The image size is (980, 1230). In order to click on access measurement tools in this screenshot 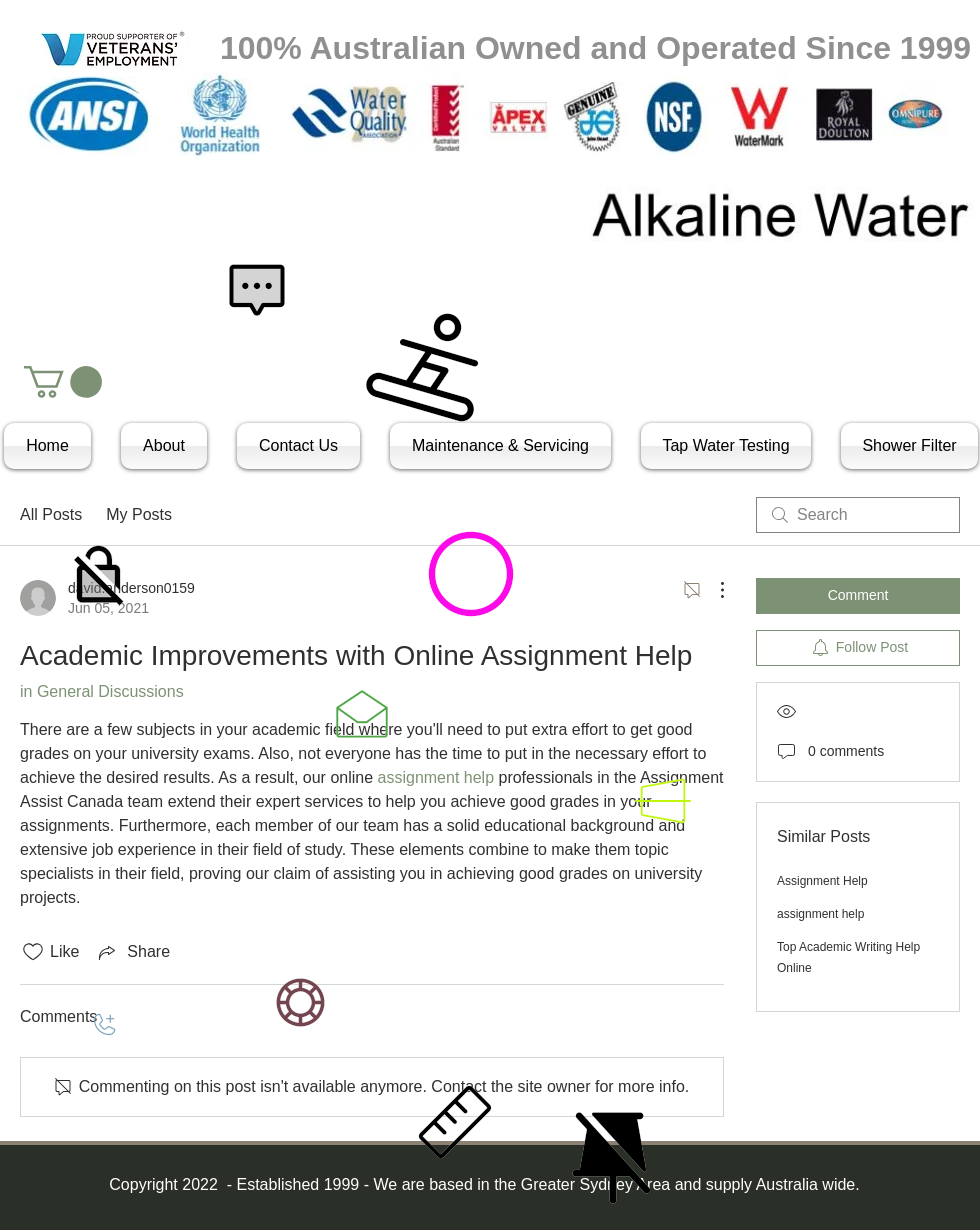, I will do `click(455, 1122)`.